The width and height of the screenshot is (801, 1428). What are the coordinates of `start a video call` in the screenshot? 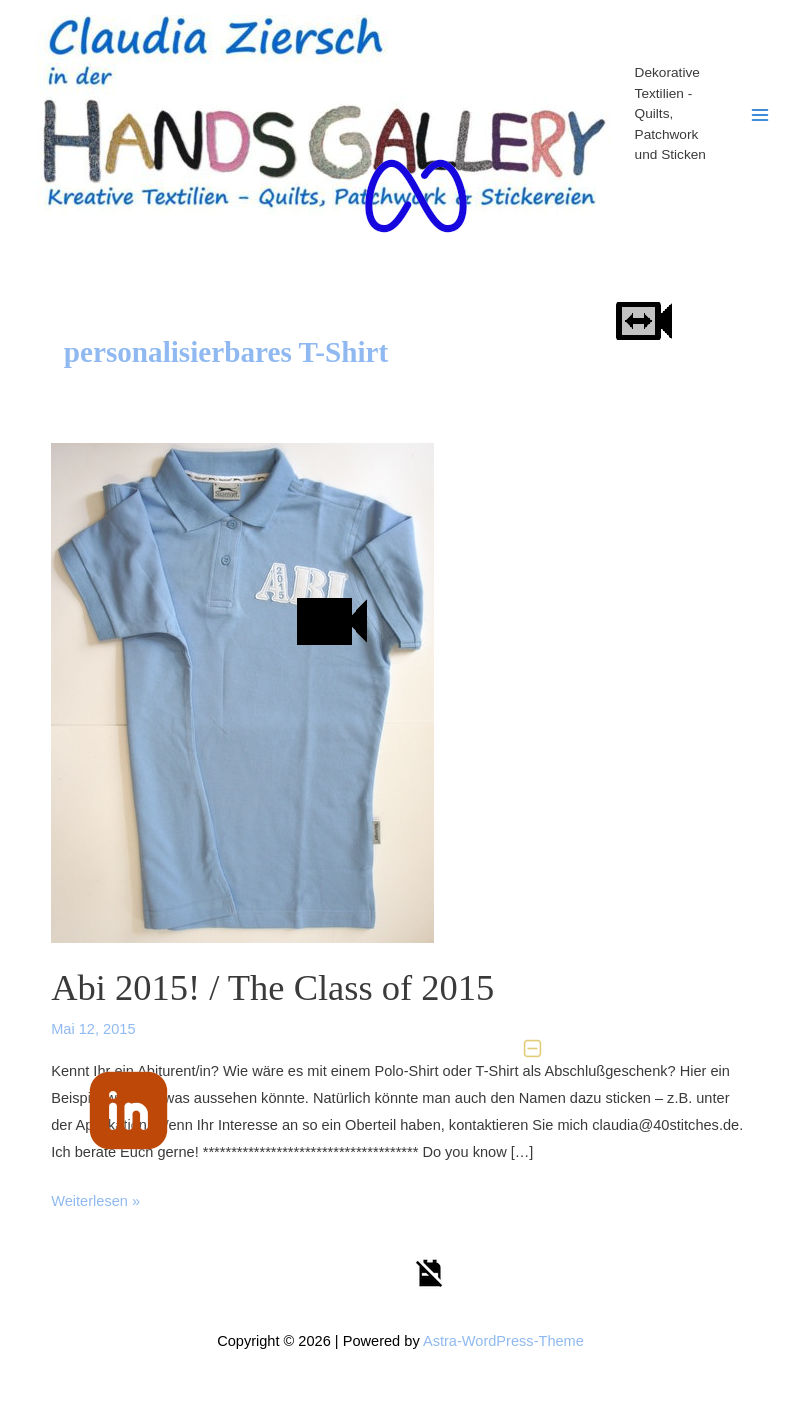 It's located at (332, 621).